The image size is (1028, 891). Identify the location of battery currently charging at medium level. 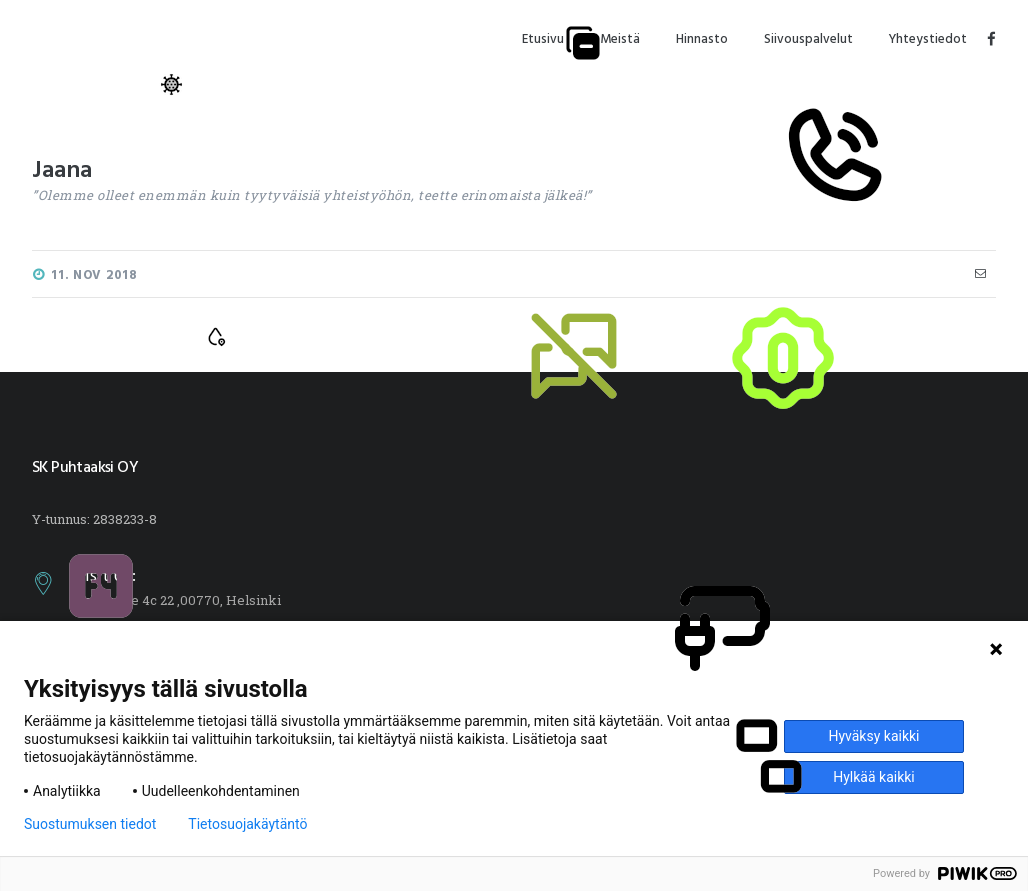
(725, 616).